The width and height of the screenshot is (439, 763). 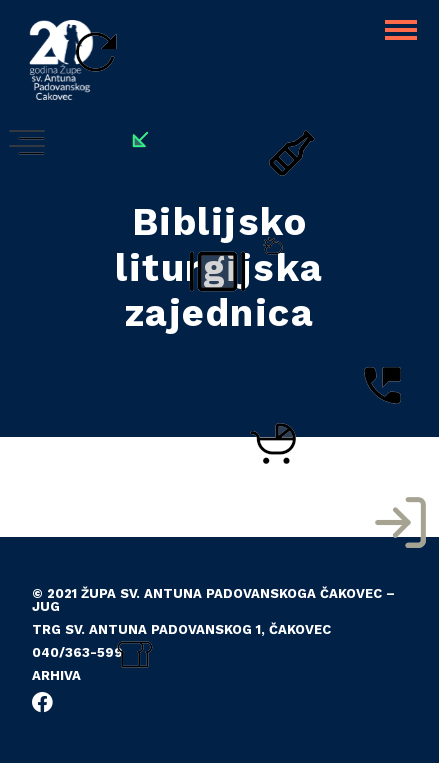 I want to click on sign in to your account, so click(x=400, y=522).